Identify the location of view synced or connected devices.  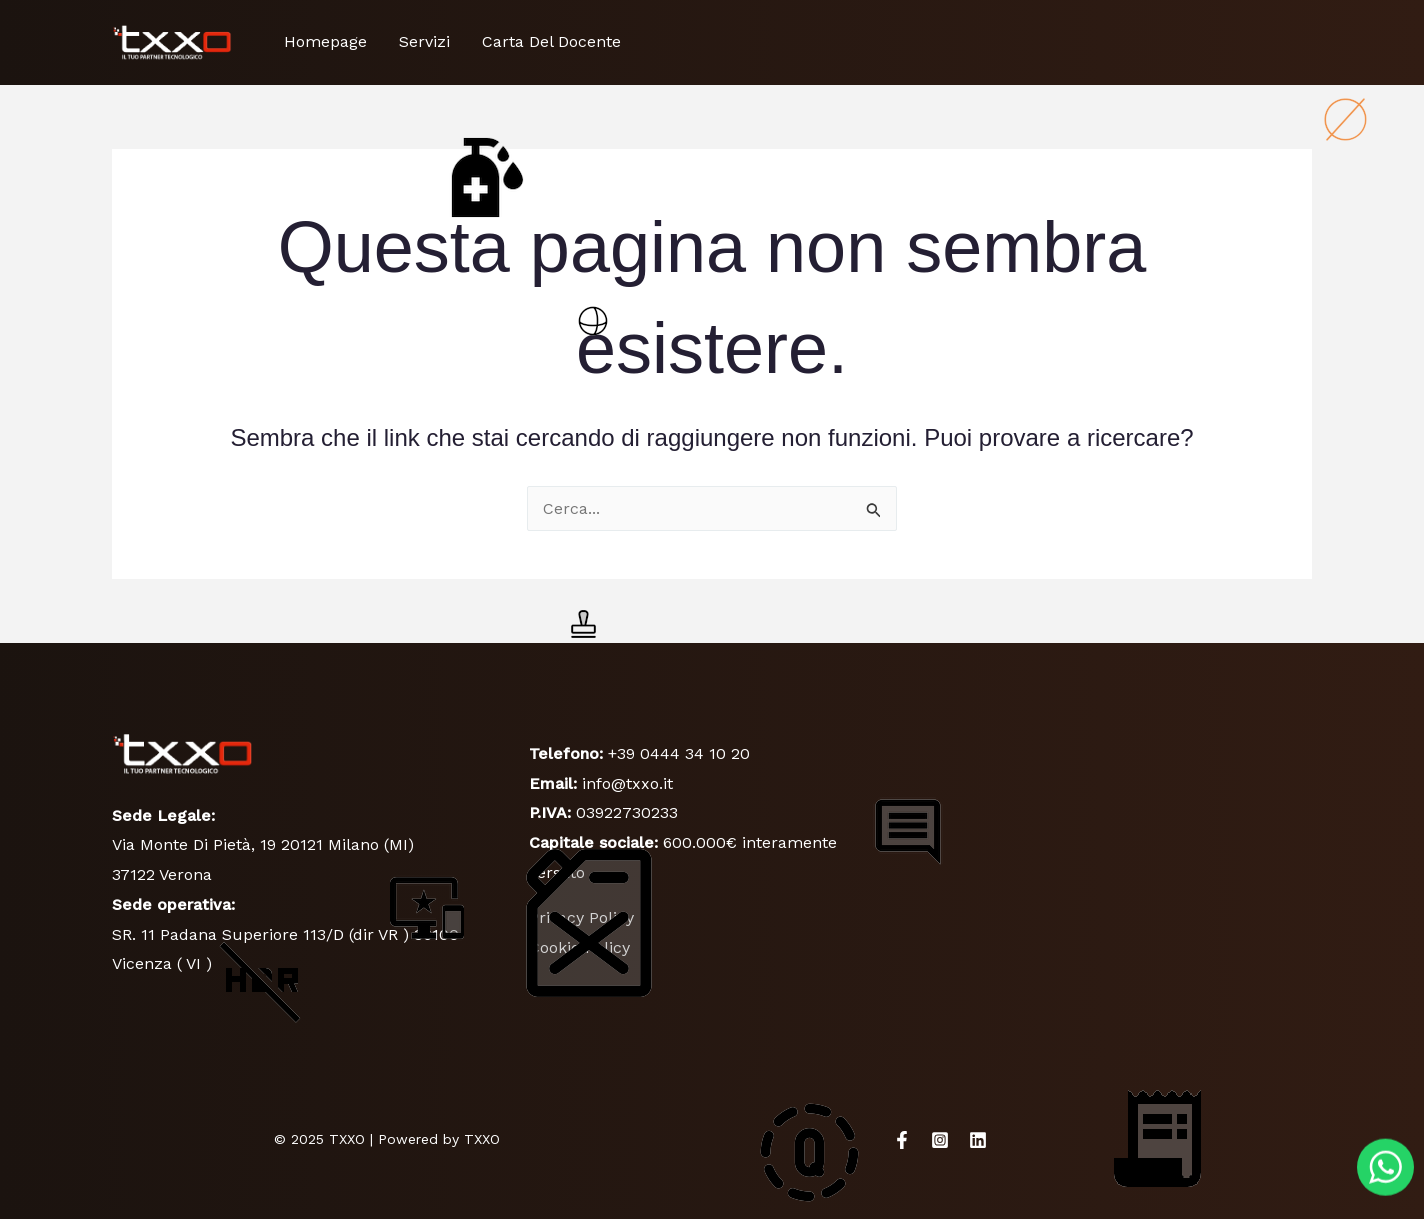
(427, 908).